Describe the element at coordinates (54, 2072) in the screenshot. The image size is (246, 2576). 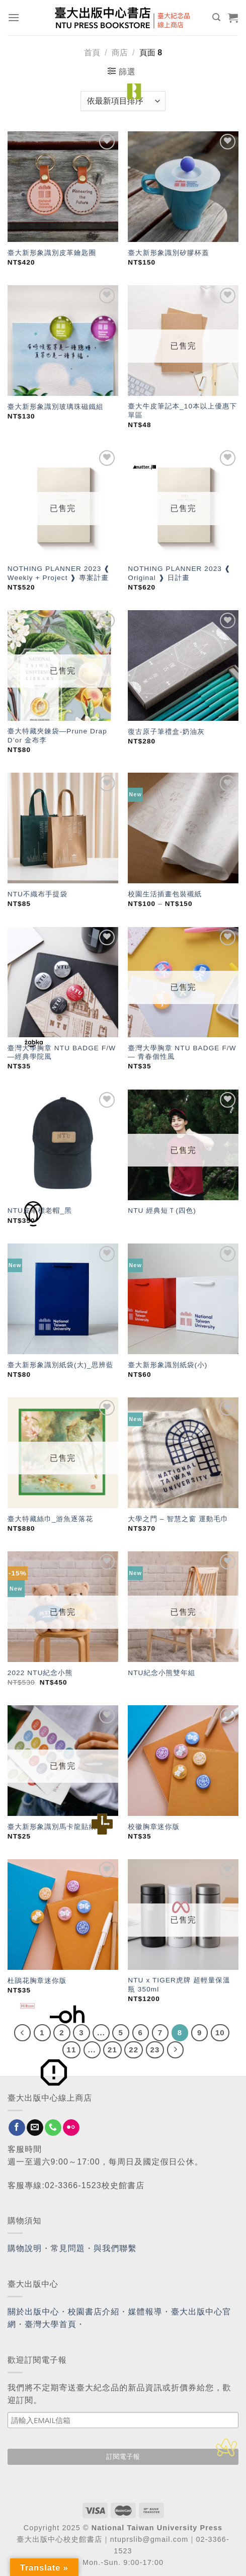
I see `indicates spam or junk content warning` at that location.